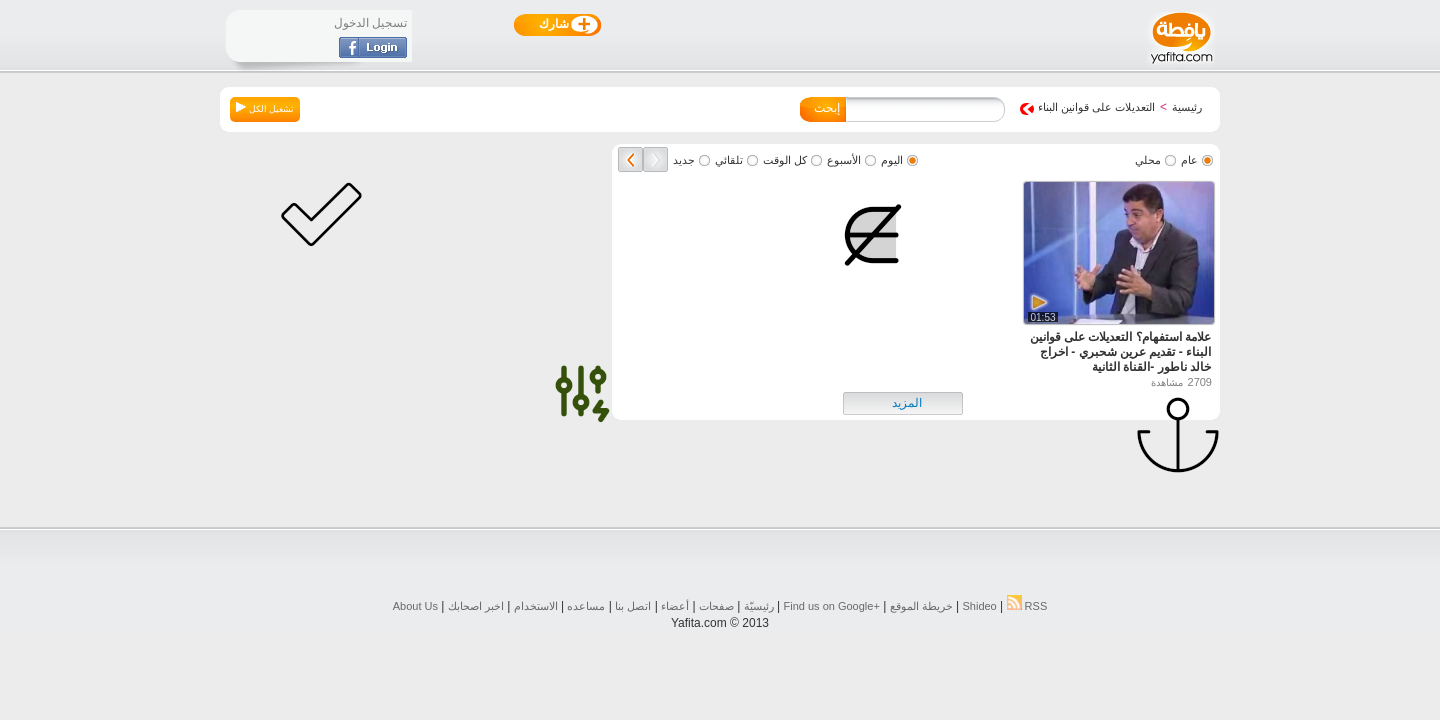  I want to click on quick settings with power optimization, so click(581, 391).